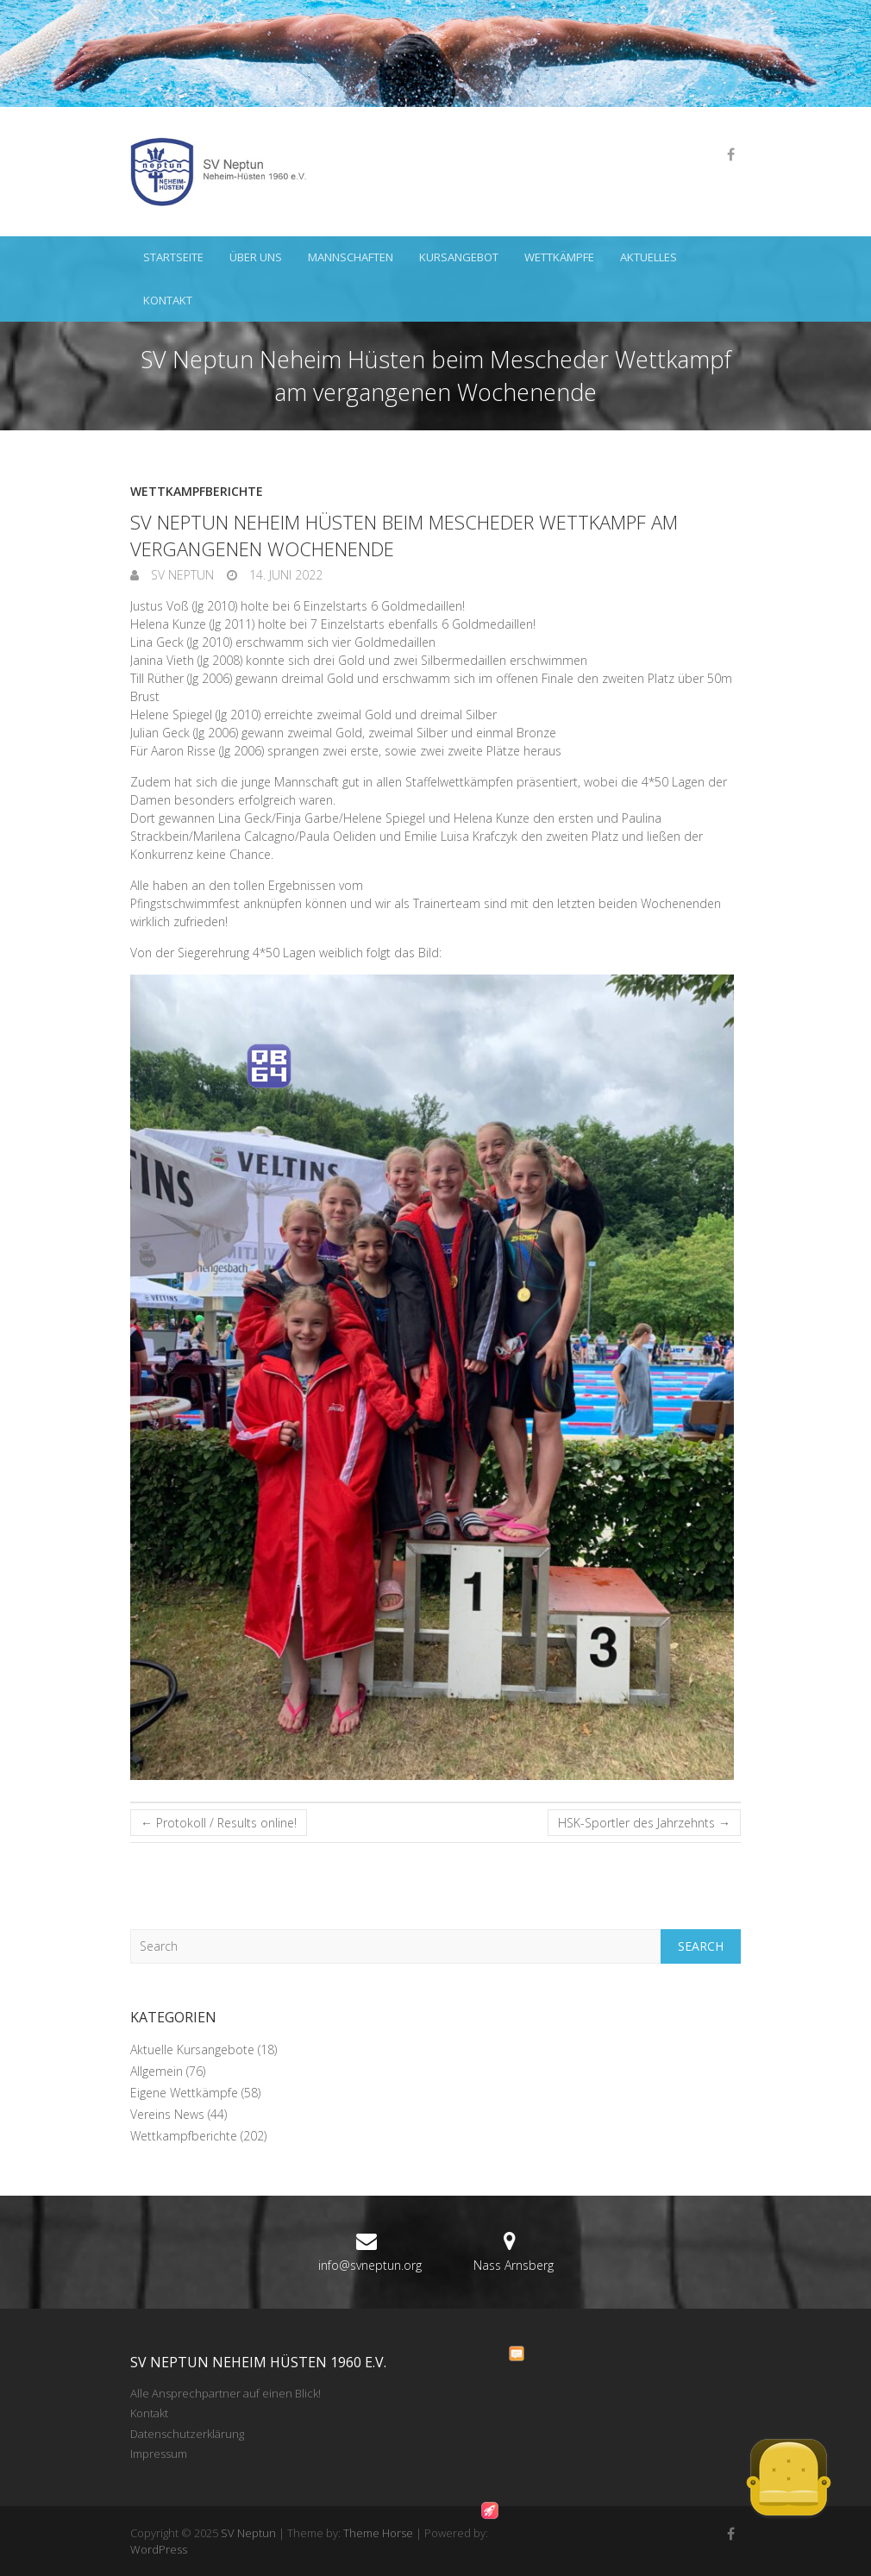 Image resolution: width=871 pixels, height=2576 pixels. Describe the element at coordinates (269, 1066) in the screenshot. I see `launch the QB64 programming environment` at that location.